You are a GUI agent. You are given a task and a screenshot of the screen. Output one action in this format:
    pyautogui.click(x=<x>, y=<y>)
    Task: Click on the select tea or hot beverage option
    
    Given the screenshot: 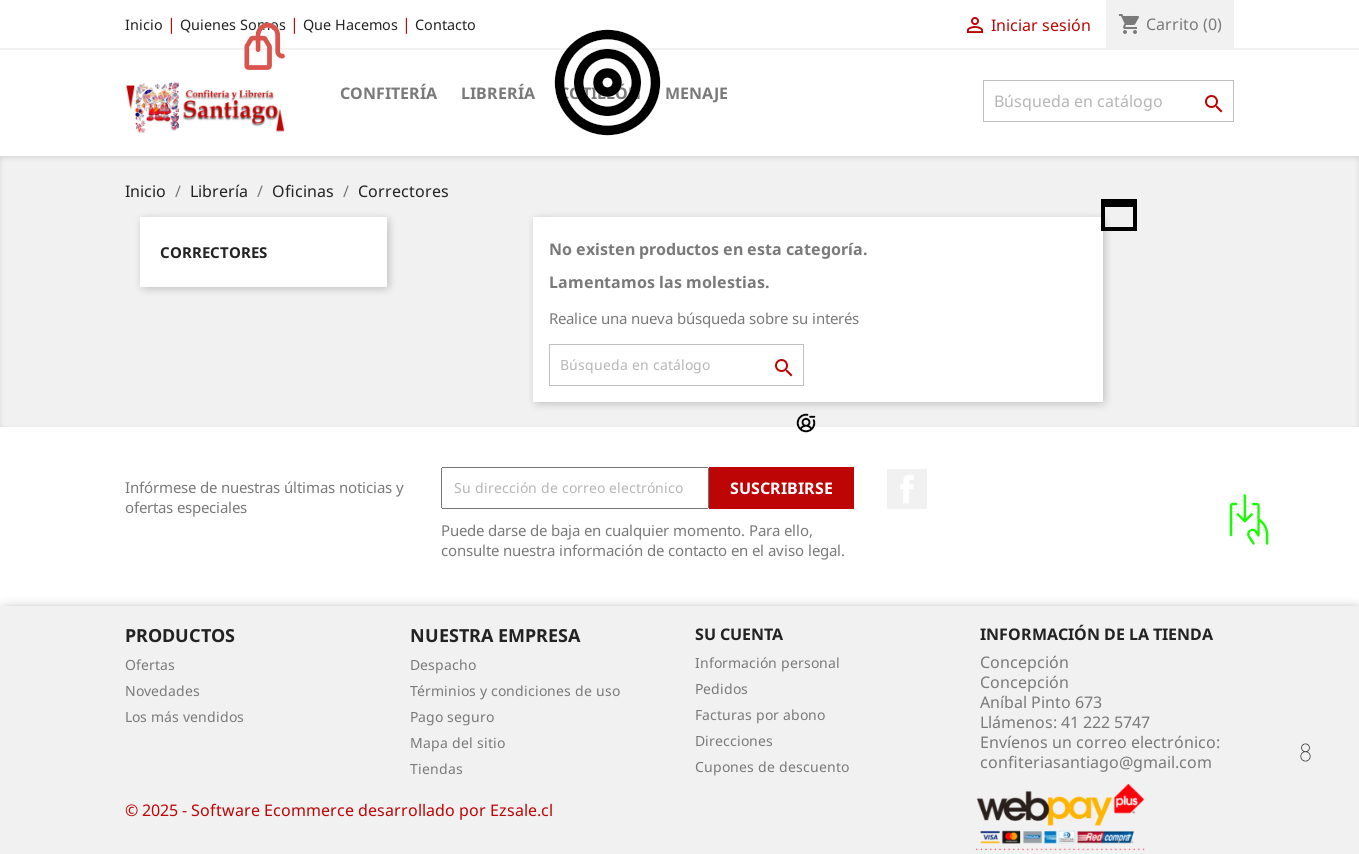 What is the action you would take?
    pyautogui.click(x=263, y=48)
    